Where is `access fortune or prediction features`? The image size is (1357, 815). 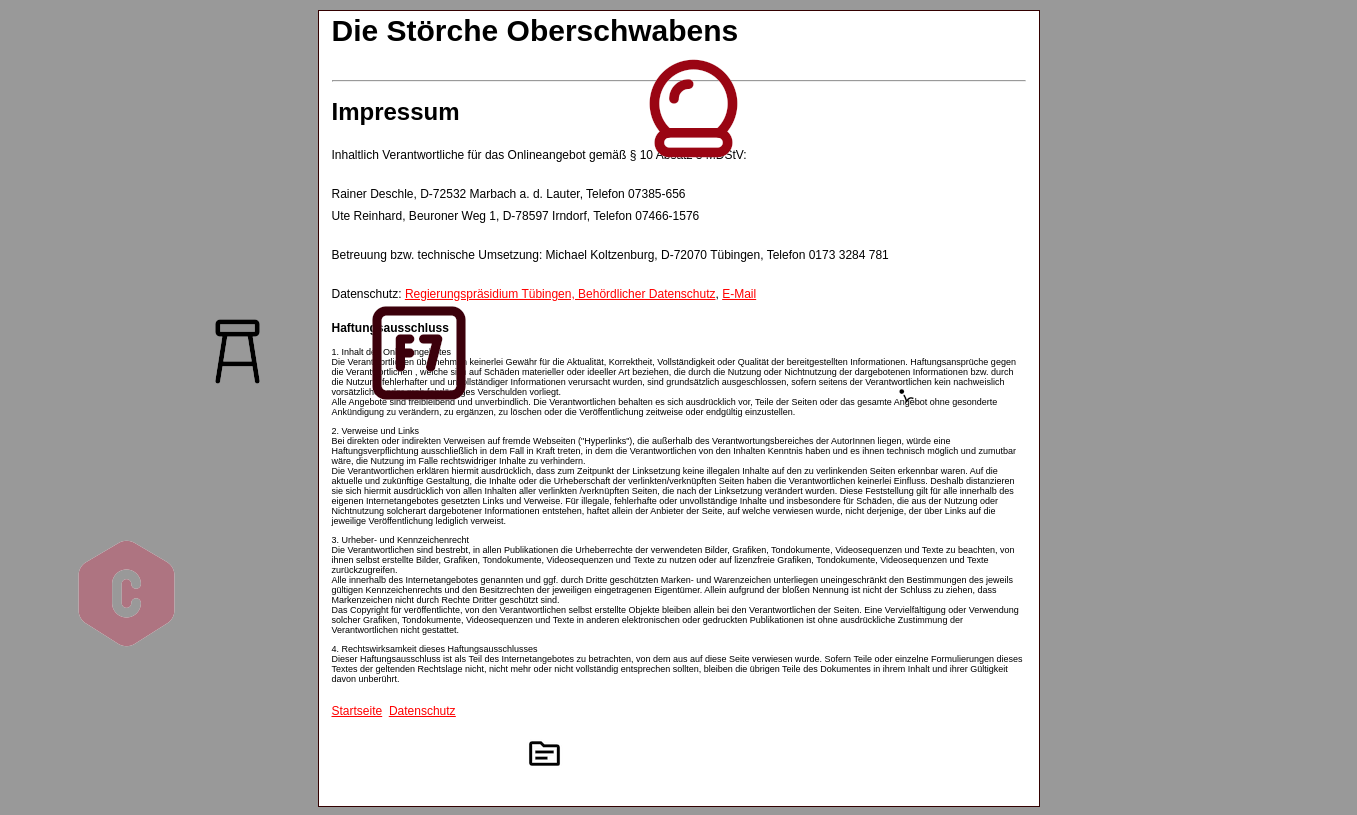
access fortune or prediction features is located at coordinates (693, 108).